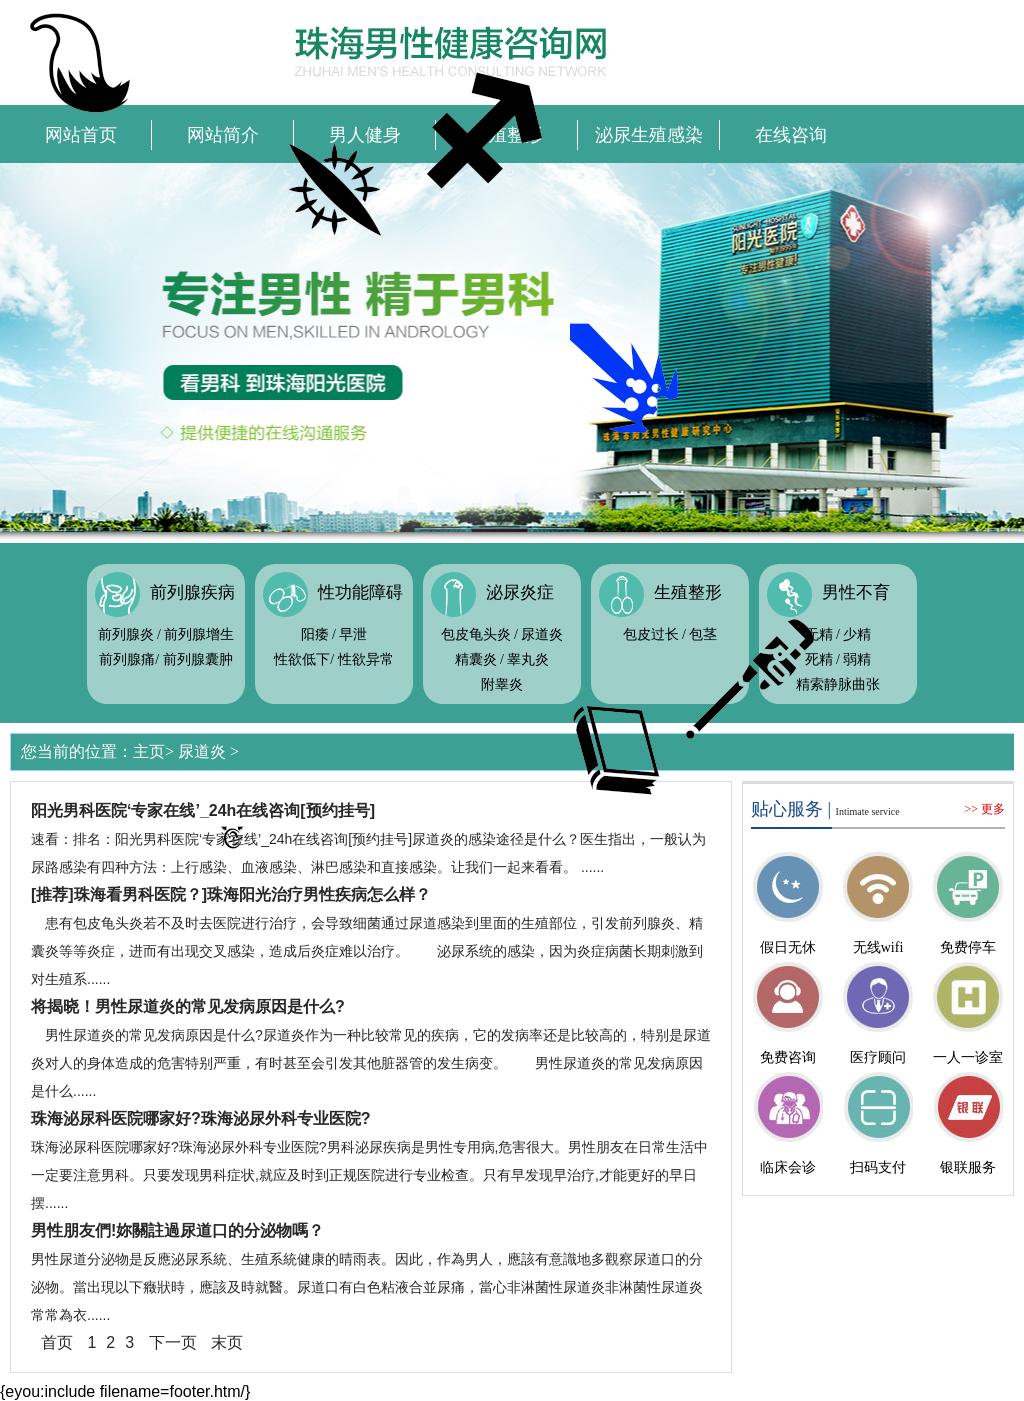  Describe the element at coordinates (616, 750) in the screenshot. I see `access your library or reading list` at that location.